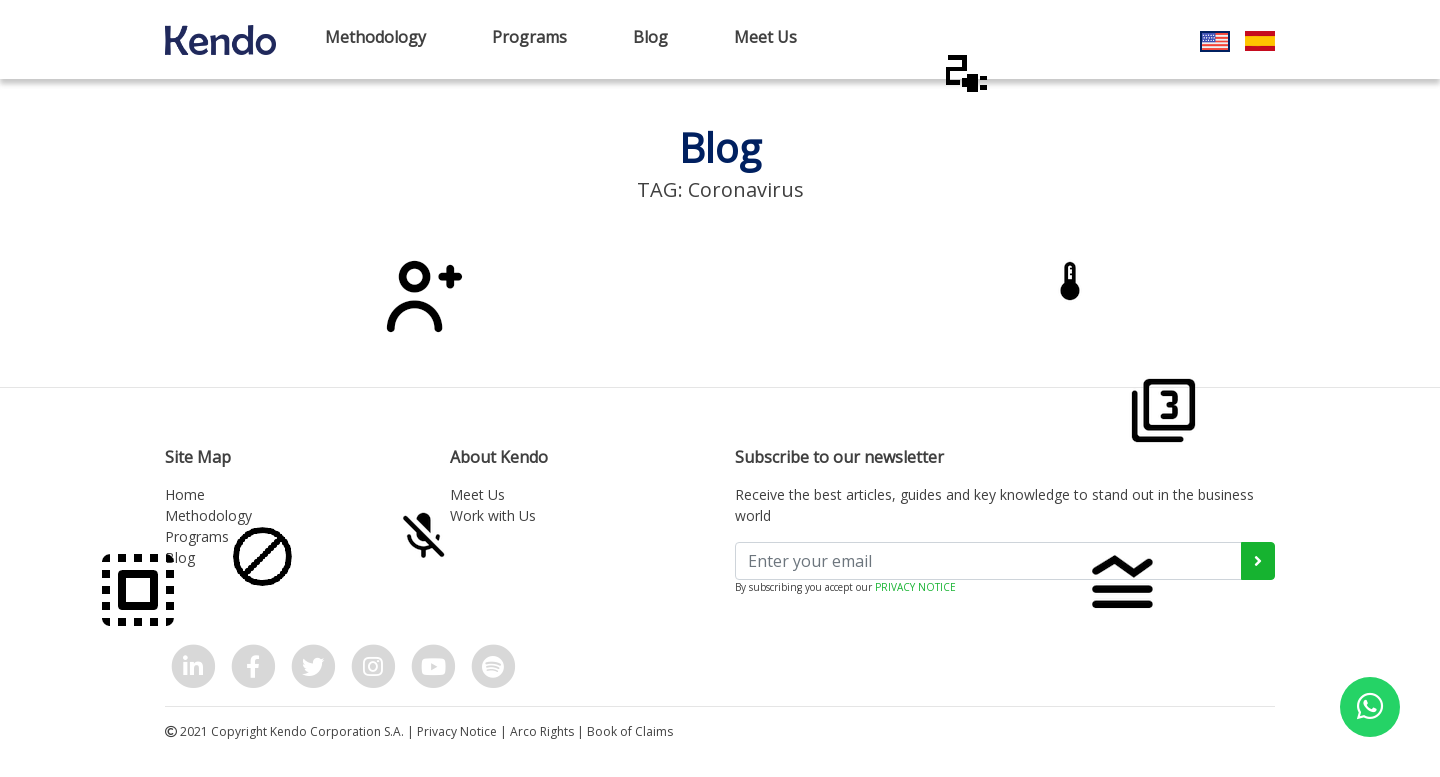  Describe the element at coordinates (1163, 410) in the screenshot. I see `view the third item in a layered stack` at that location.